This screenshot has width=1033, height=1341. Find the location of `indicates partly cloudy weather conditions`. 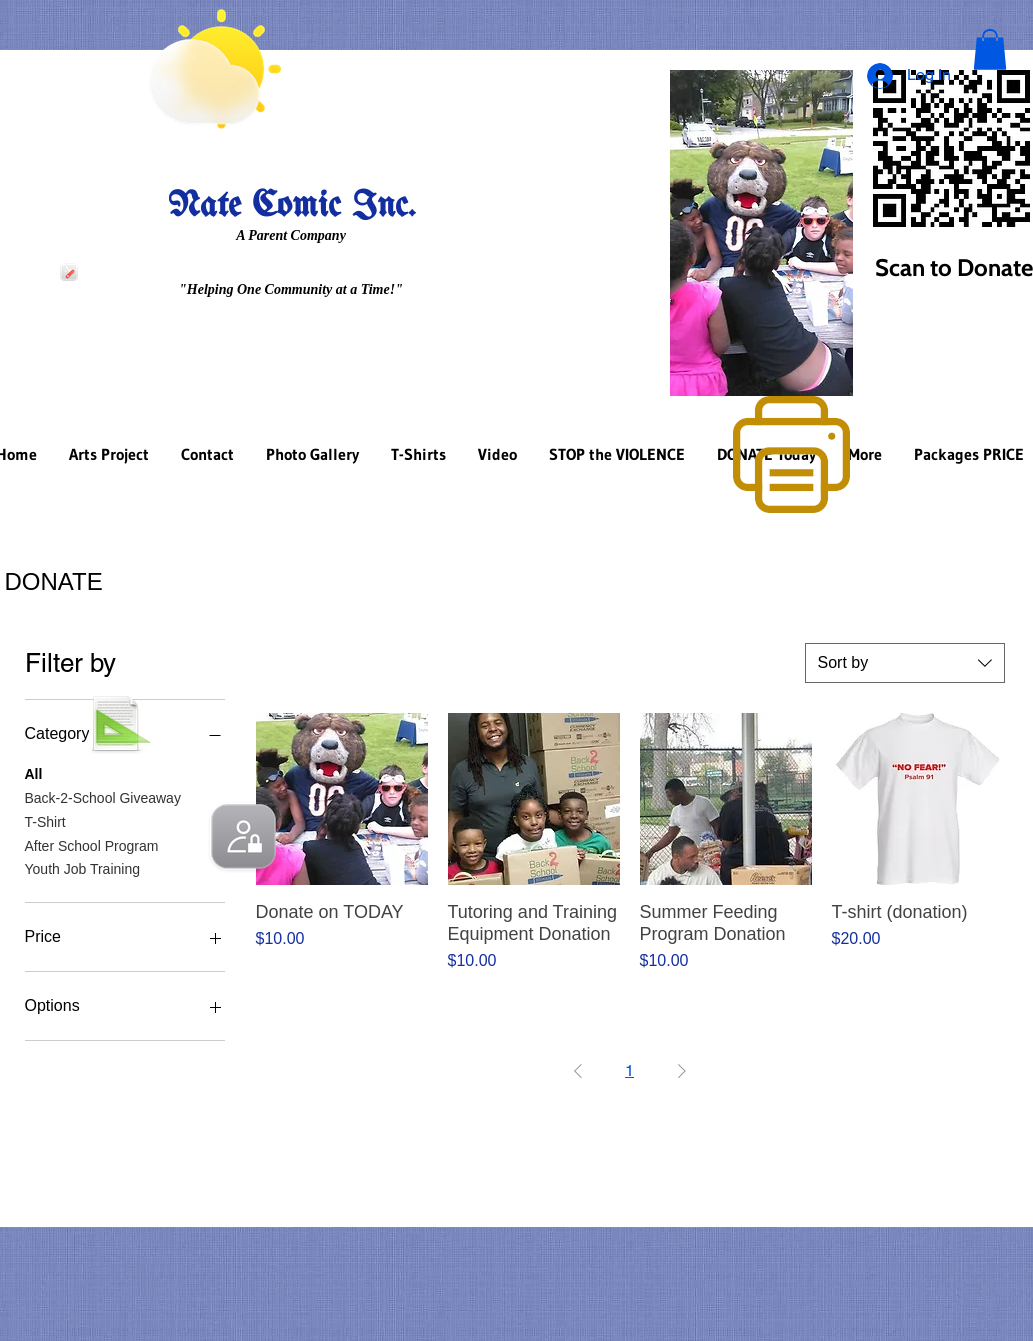

indicates partly cloudy weather conditions is located at coordinates (215, 69).